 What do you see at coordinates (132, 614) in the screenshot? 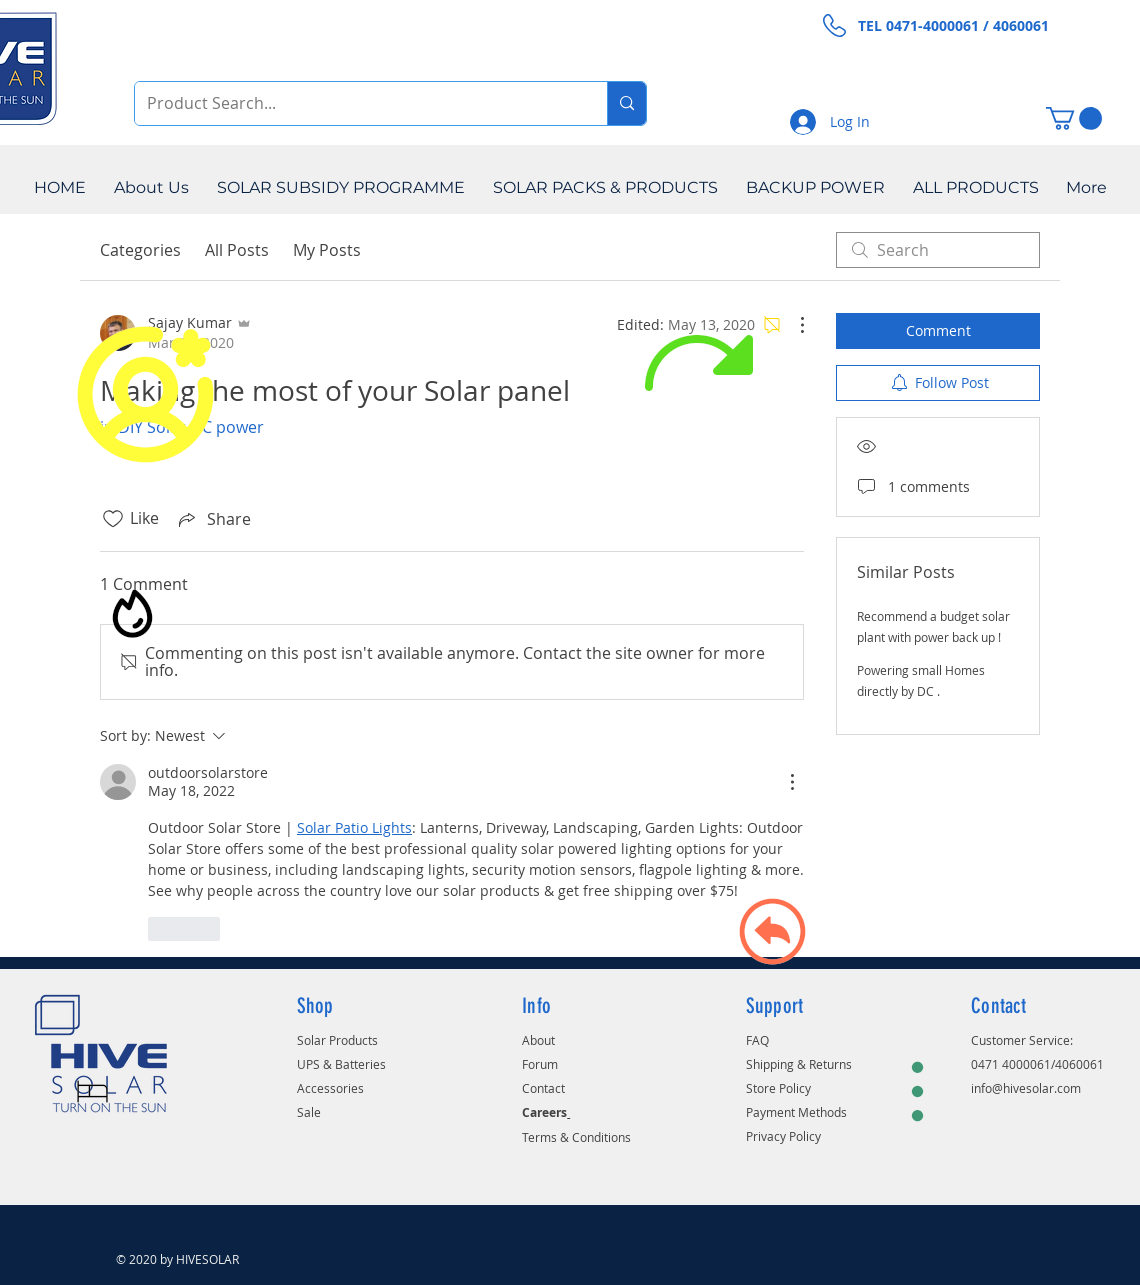
I see `indicates trending or popular content` at bounding box center [132, 614].